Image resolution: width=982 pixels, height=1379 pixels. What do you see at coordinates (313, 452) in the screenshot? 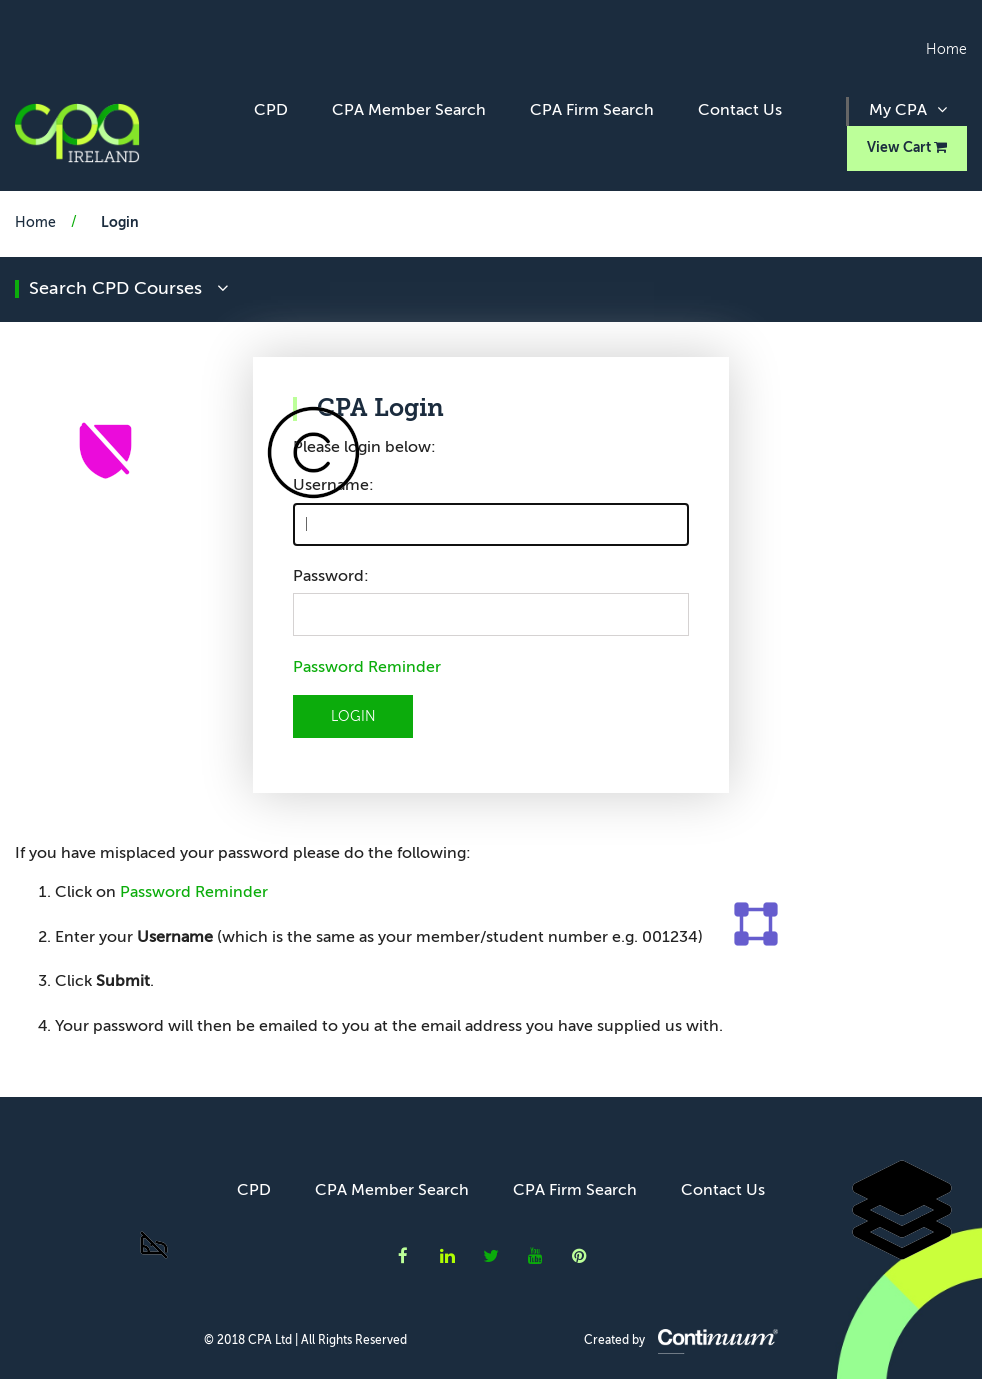
I see `indicates copyrighted content` at bounding box center [313, 452].